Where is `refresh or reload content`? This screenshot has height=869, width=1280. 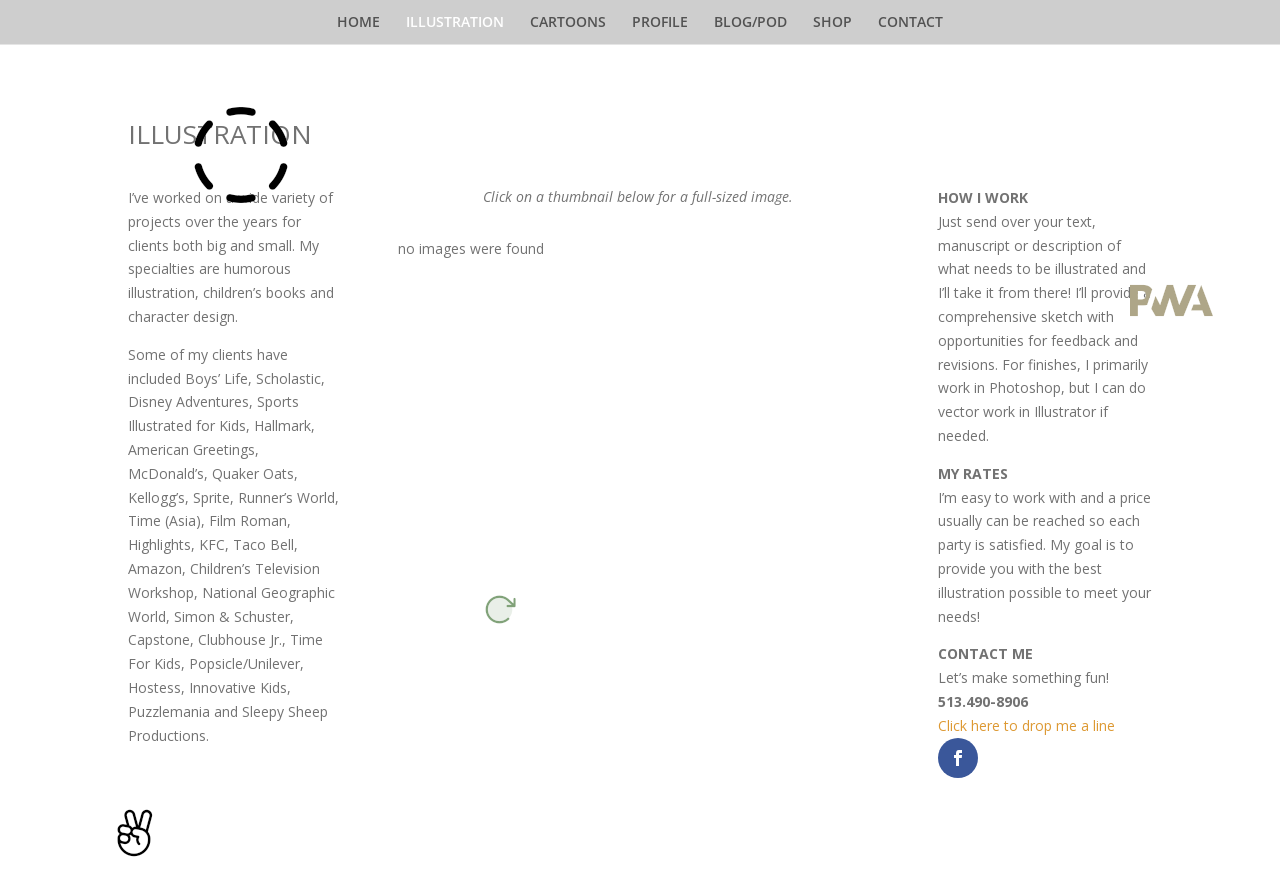 refresh or reload content is located at coordinates (499, 609).